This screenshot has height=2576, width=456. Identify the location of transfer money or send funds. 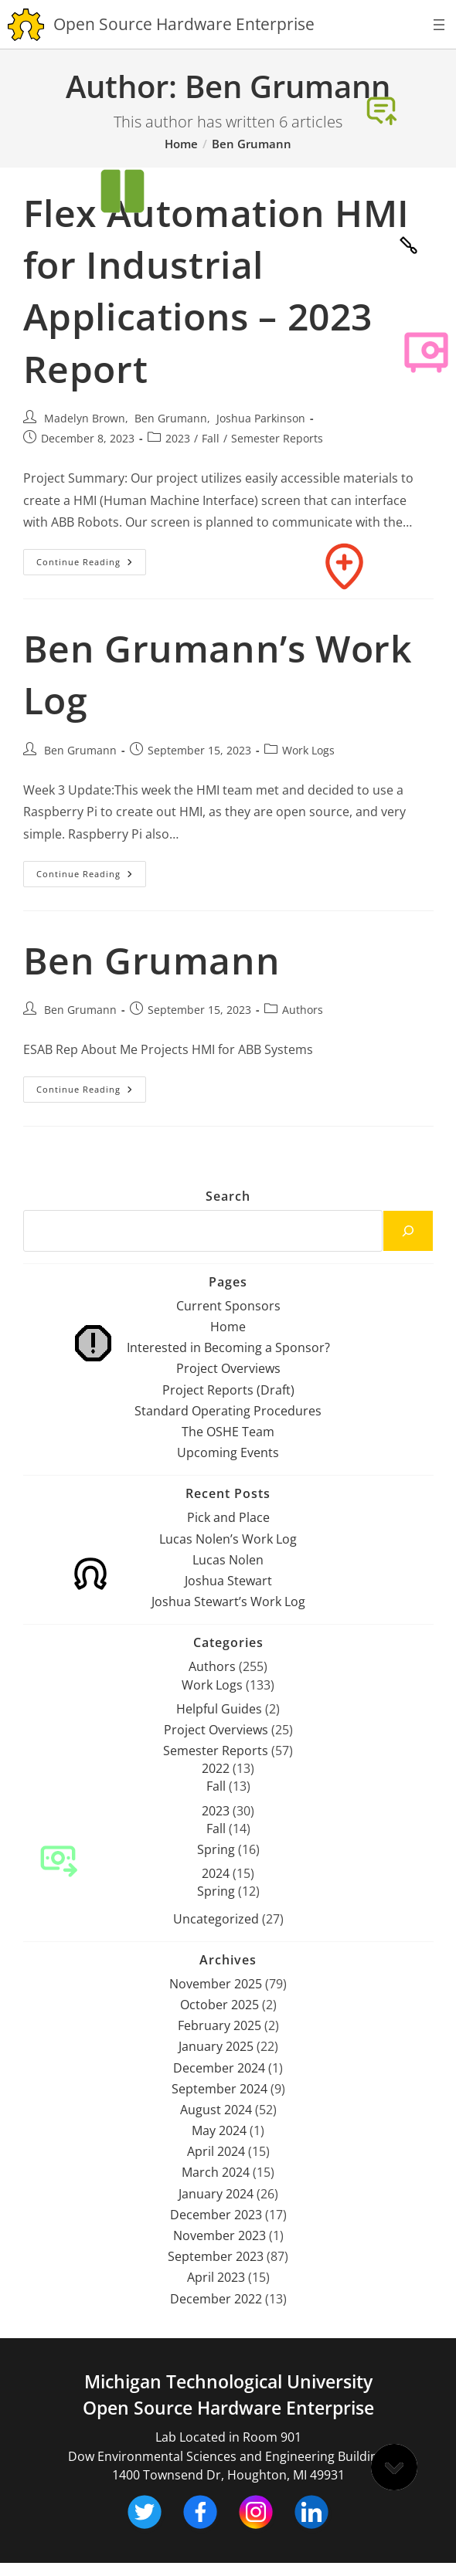
(58, 1858).